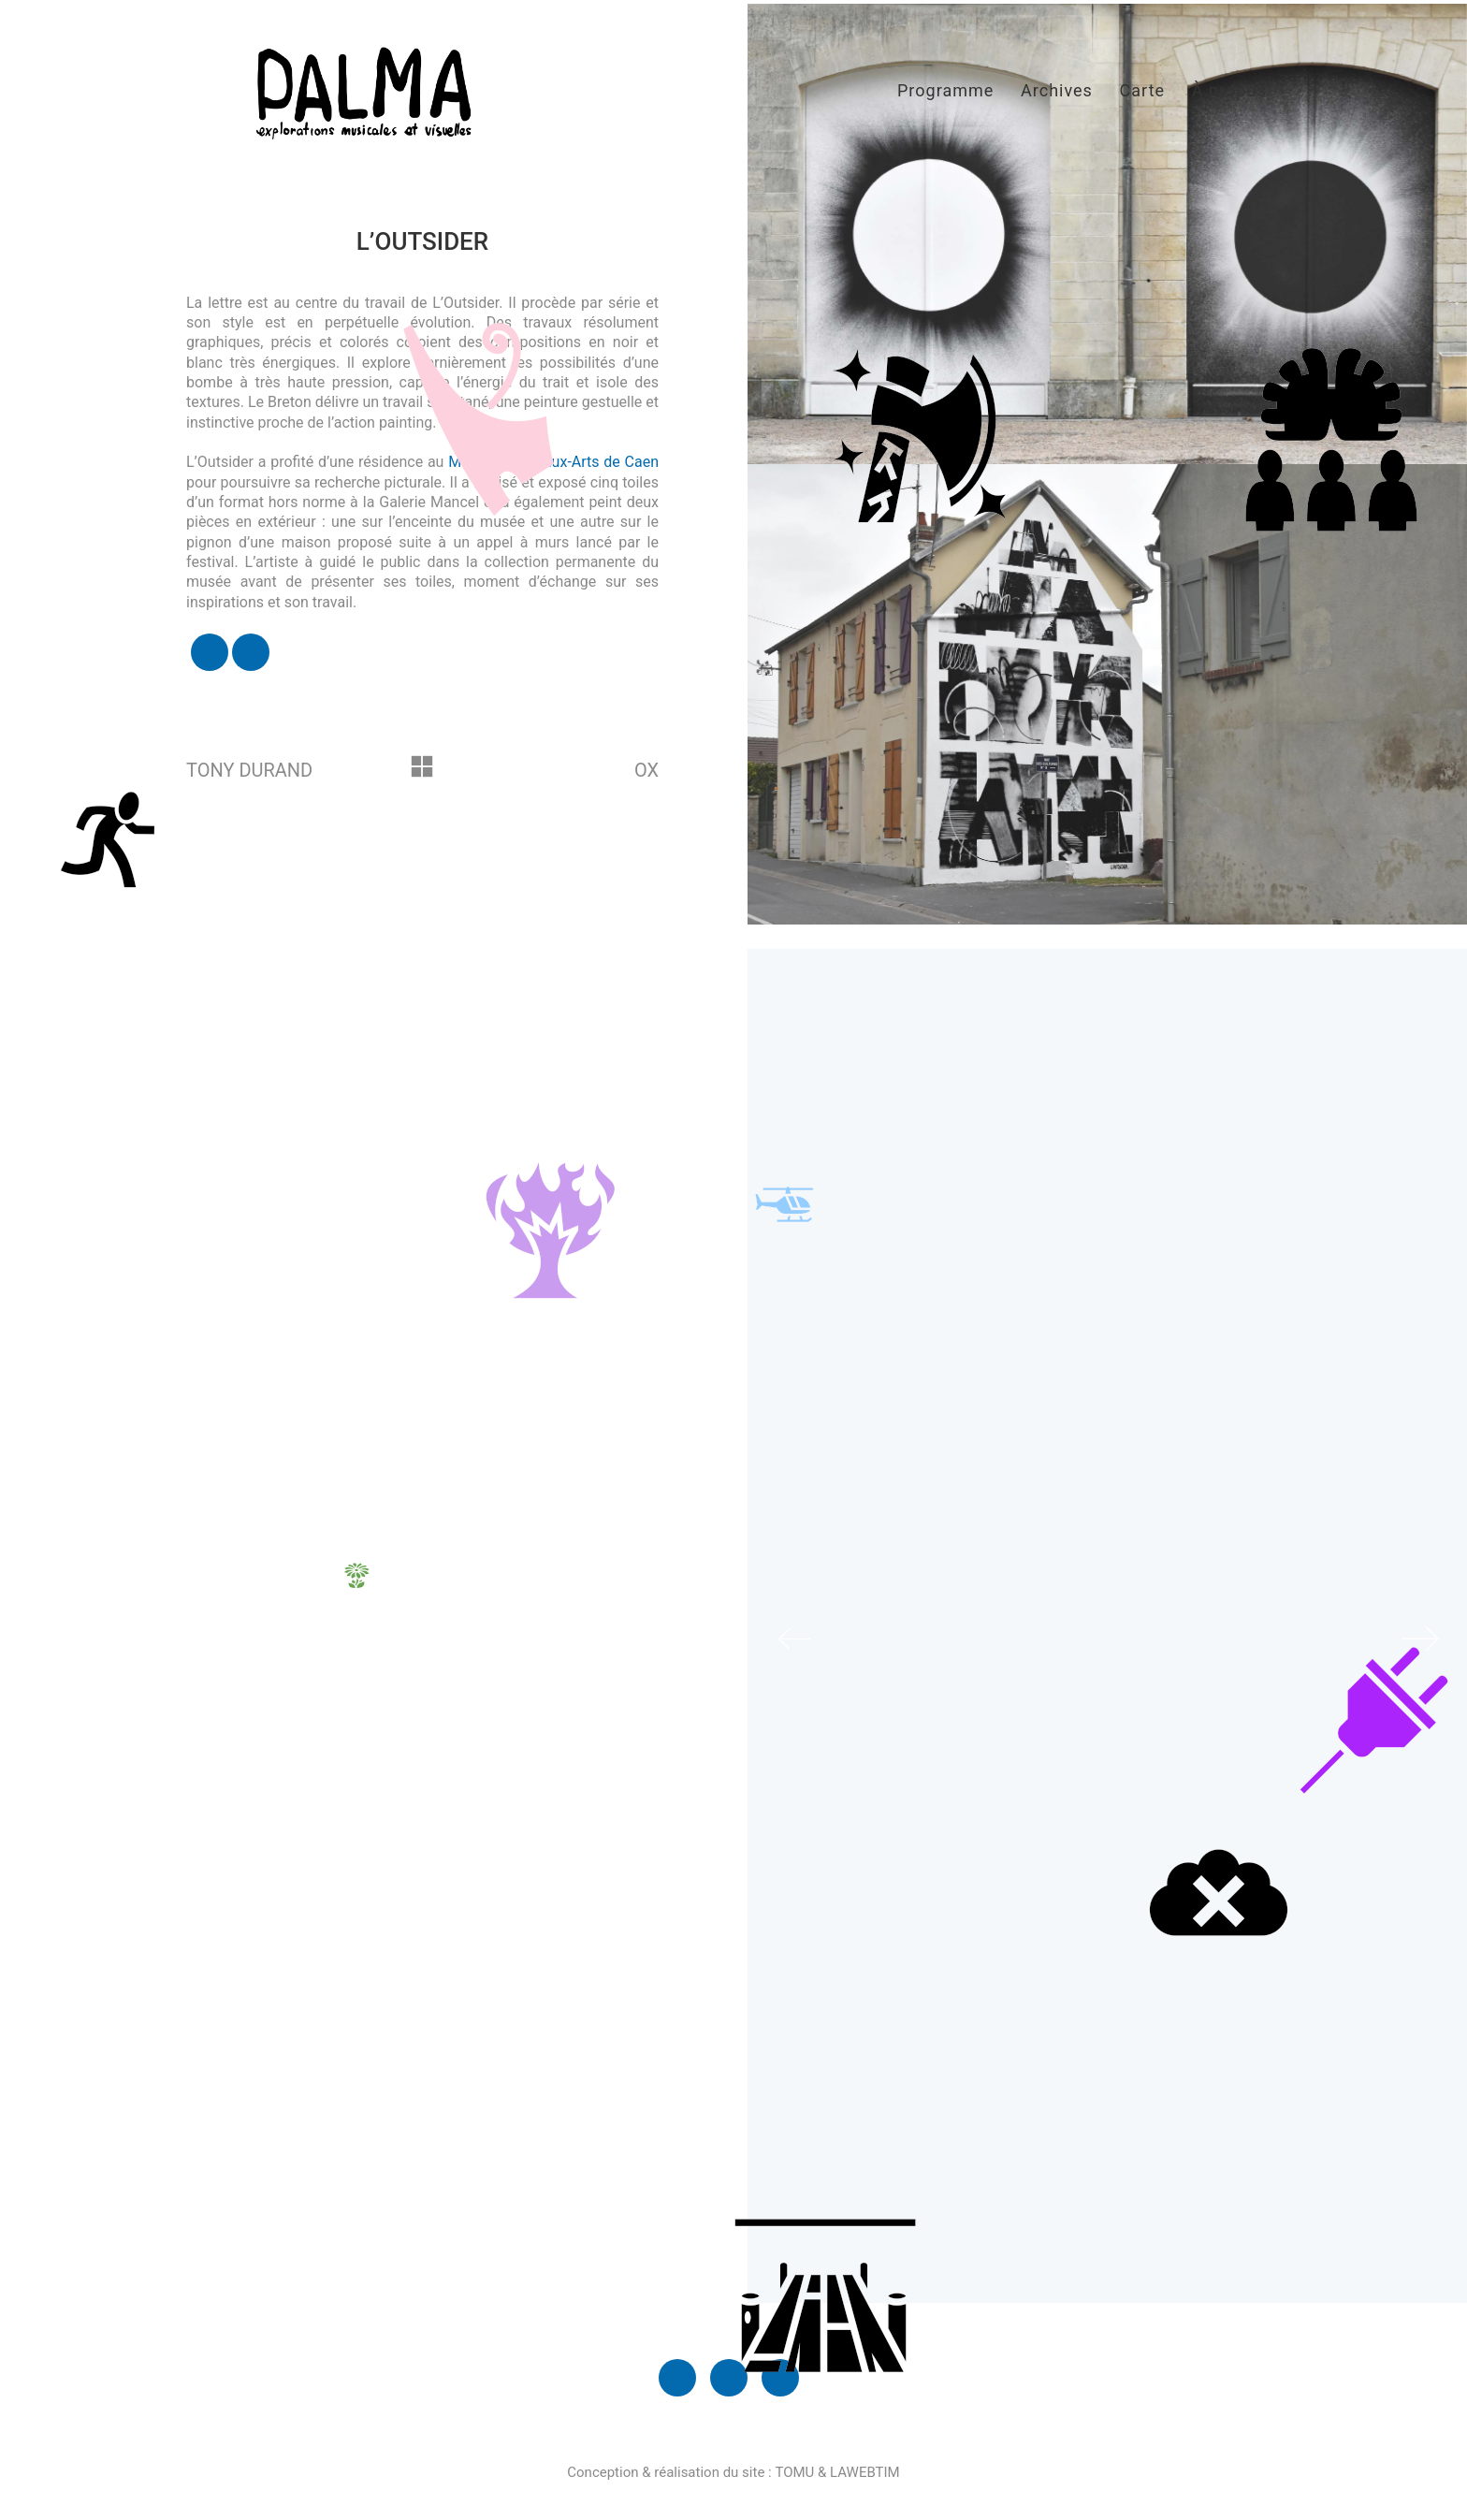 The height and width of the screenshot is (2520, 1467). I want to click on access helicopter or aerial transport options, so click(784, 1204).